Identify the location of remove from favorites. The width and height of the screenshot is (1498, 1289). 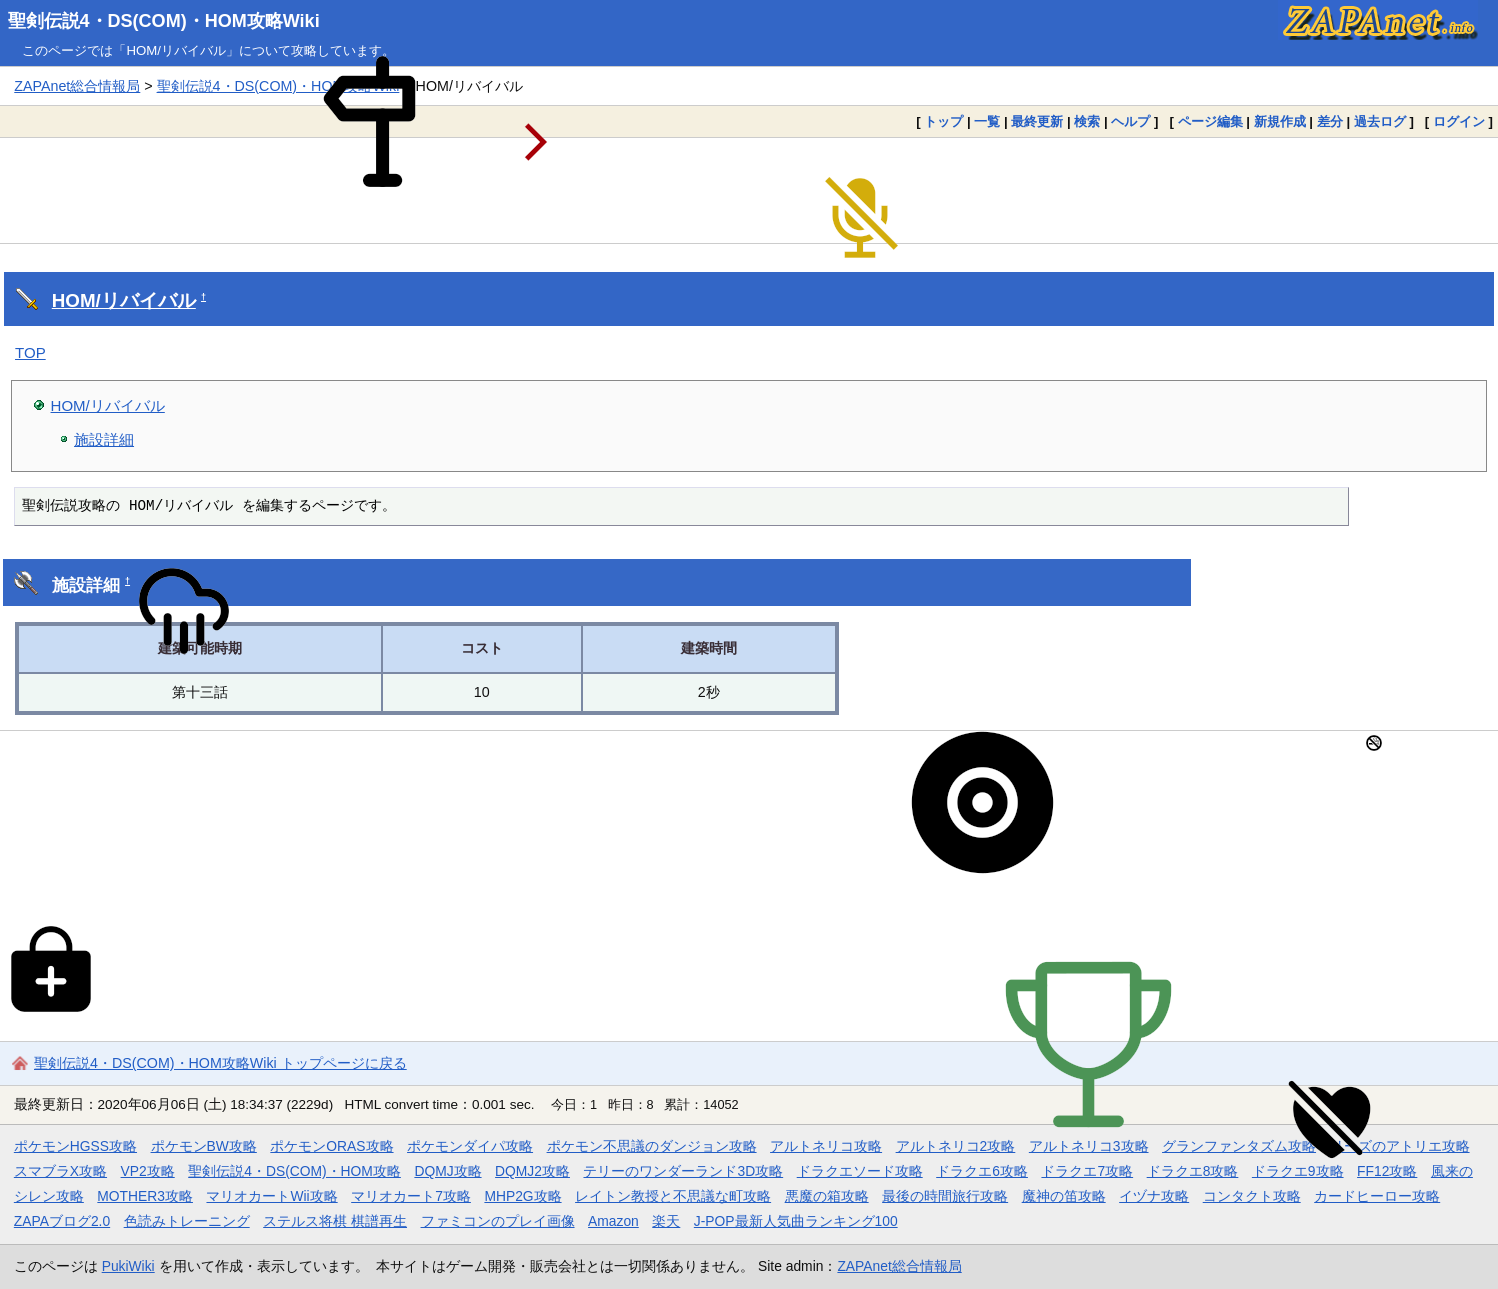
(1329, 1119).